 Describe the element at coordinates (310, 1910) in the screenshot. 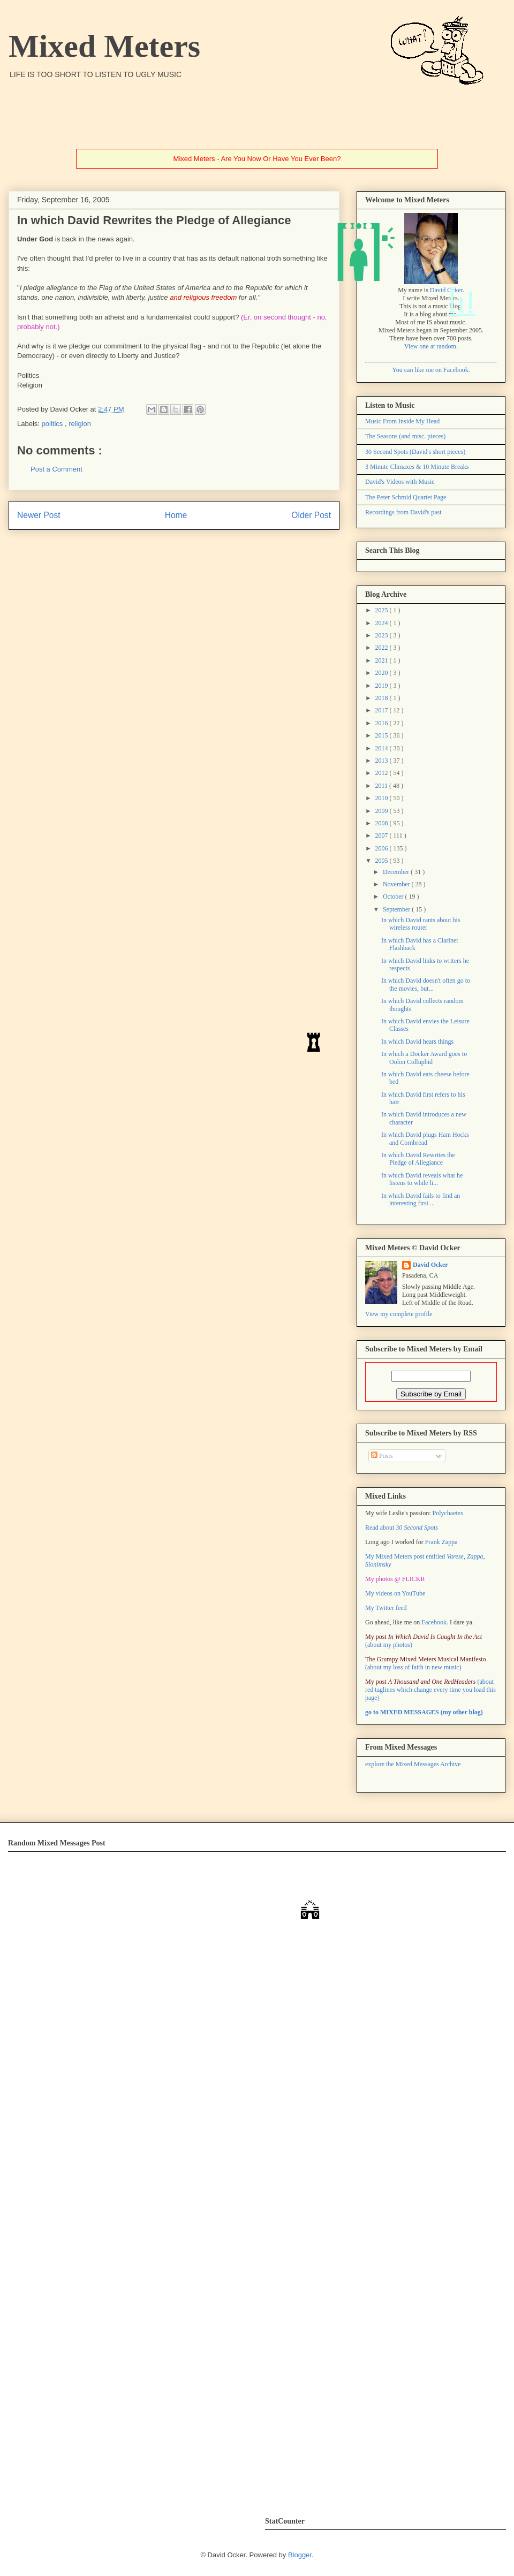

I see `access military or troop buildings` at that location.